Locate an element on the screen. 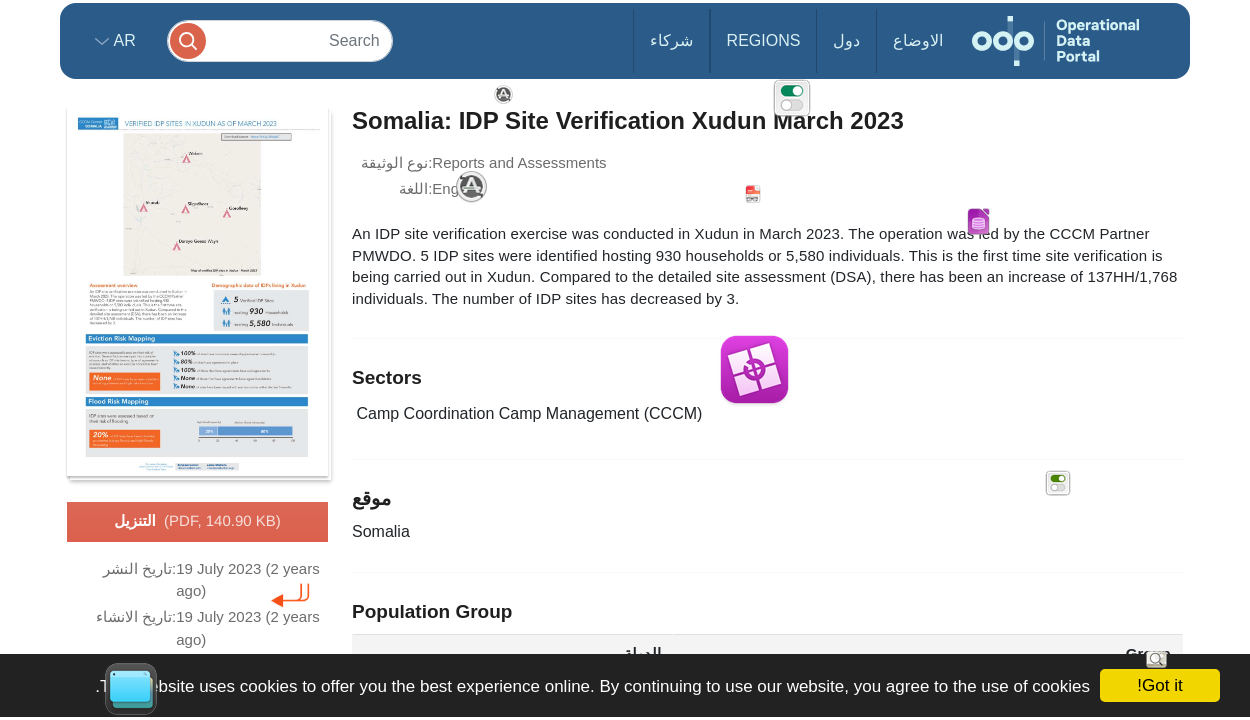 The height and width of the screenshot is (720, 1250). open wallstreet control app is located at coordinates (754, 369).